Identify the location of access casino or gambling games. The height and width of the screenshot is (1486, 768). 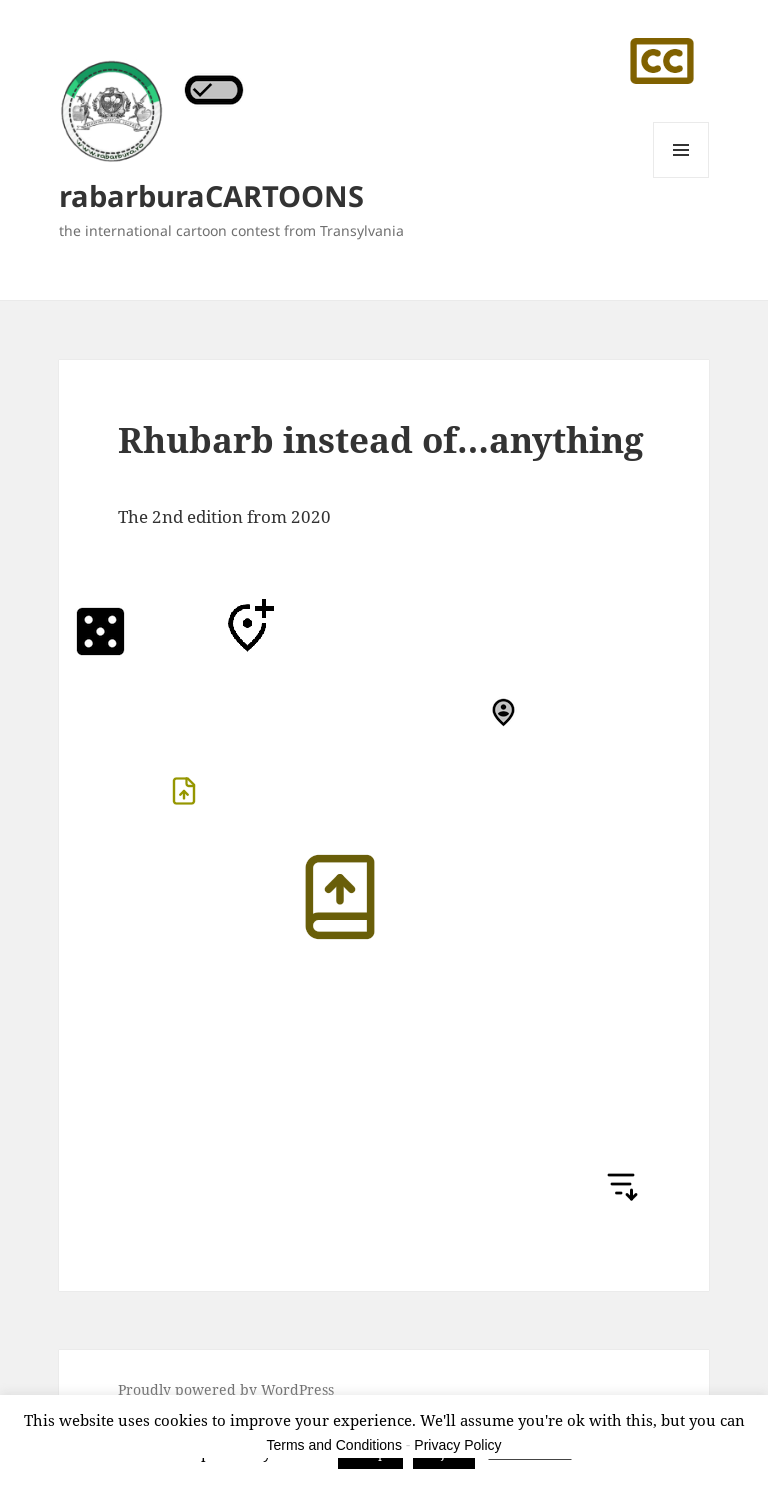
(100, 631).